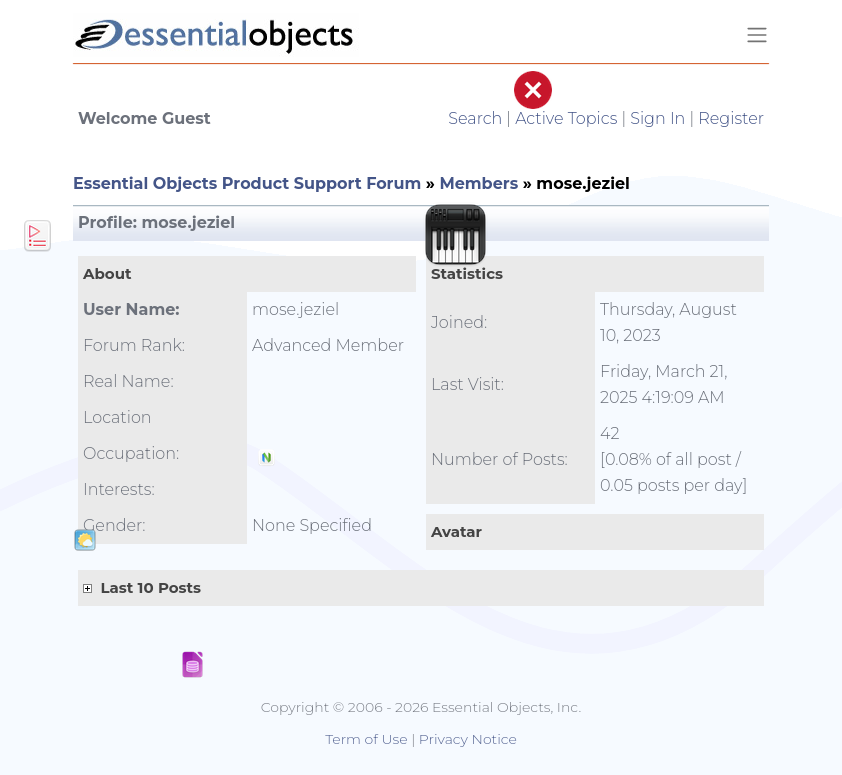  Describe the element at coordinates (533, 90) in the screenshot. I see `dismiss or cancel a dialog` at that location.